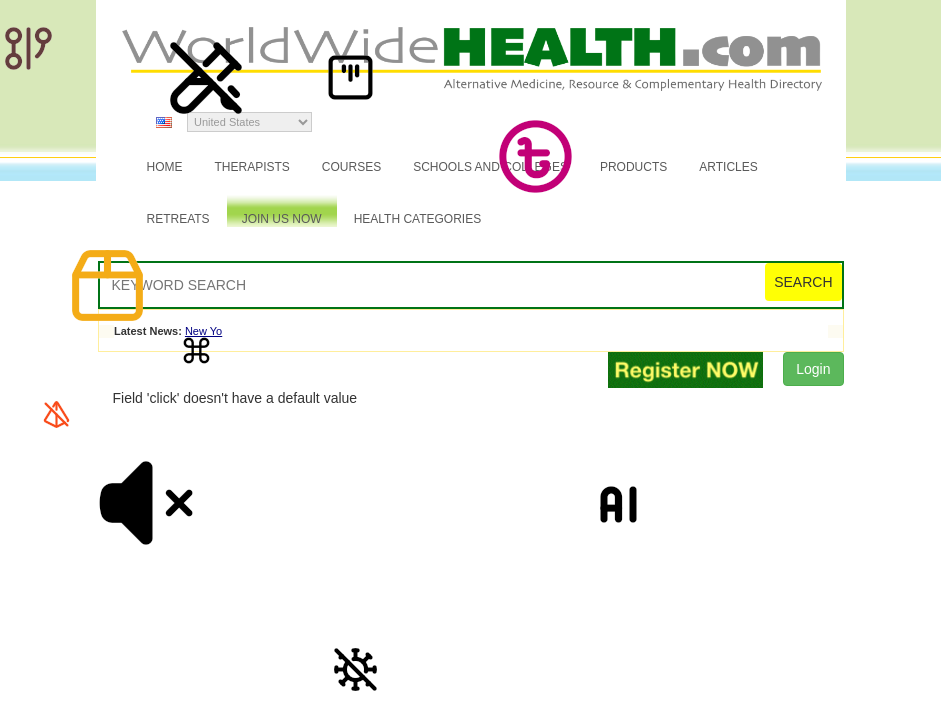 This screenshot has height=720, width=941. Describe the element at coordinates (146, 503) in the screenshot. I see `mute audio or sound` at that location.